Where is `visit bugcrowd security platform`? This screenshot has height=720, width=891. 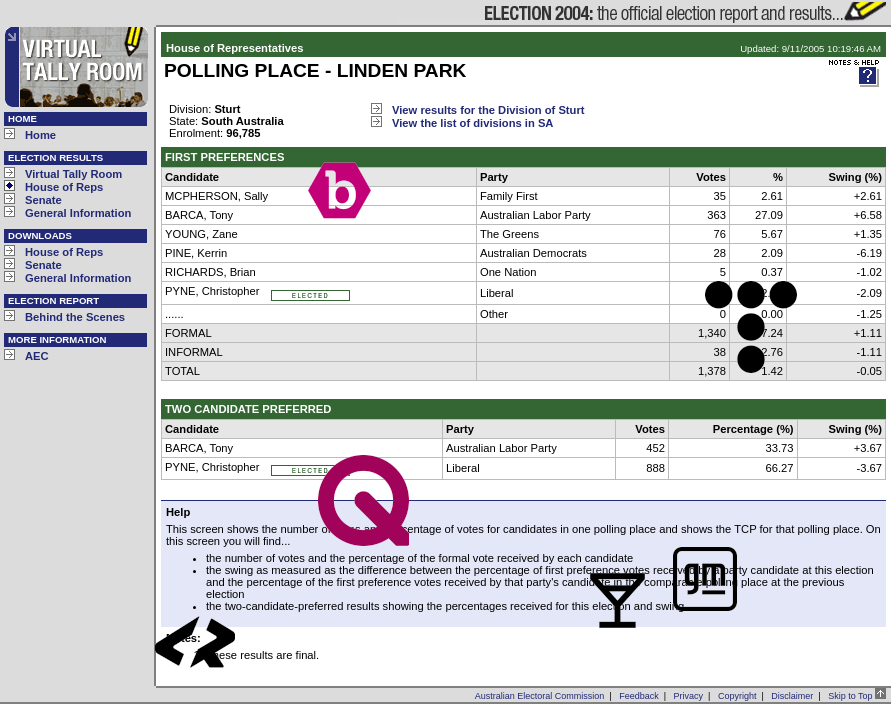 visit bugcrowd security platform is located at coordinates (339, 190).